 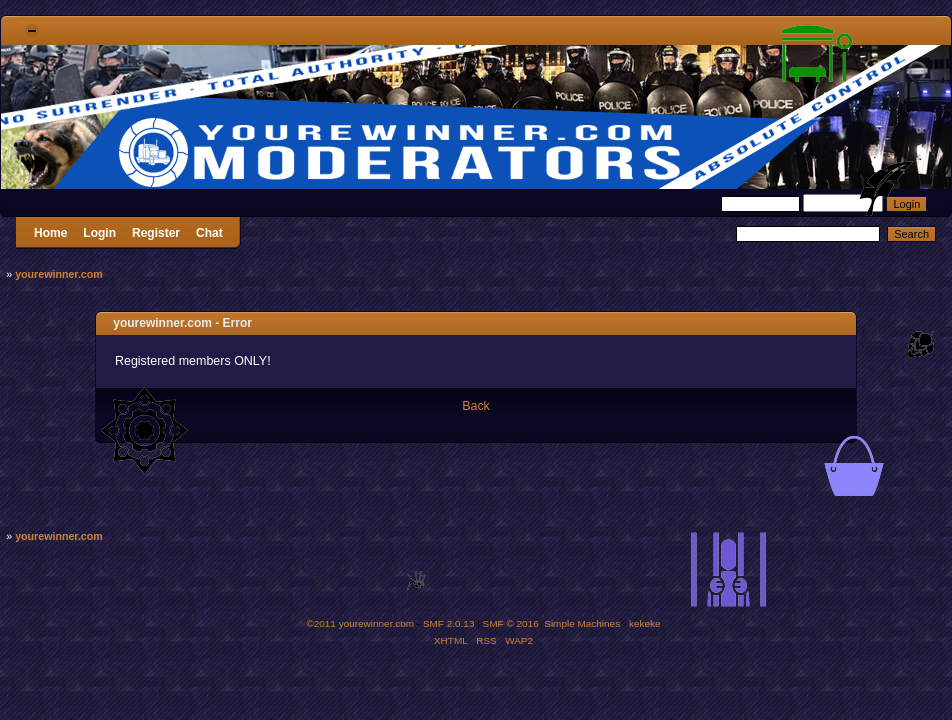 What do you see at coordinates (887, 188) in the screenshot?
I see `compose a new message or document` at bounding box center [887, 188].